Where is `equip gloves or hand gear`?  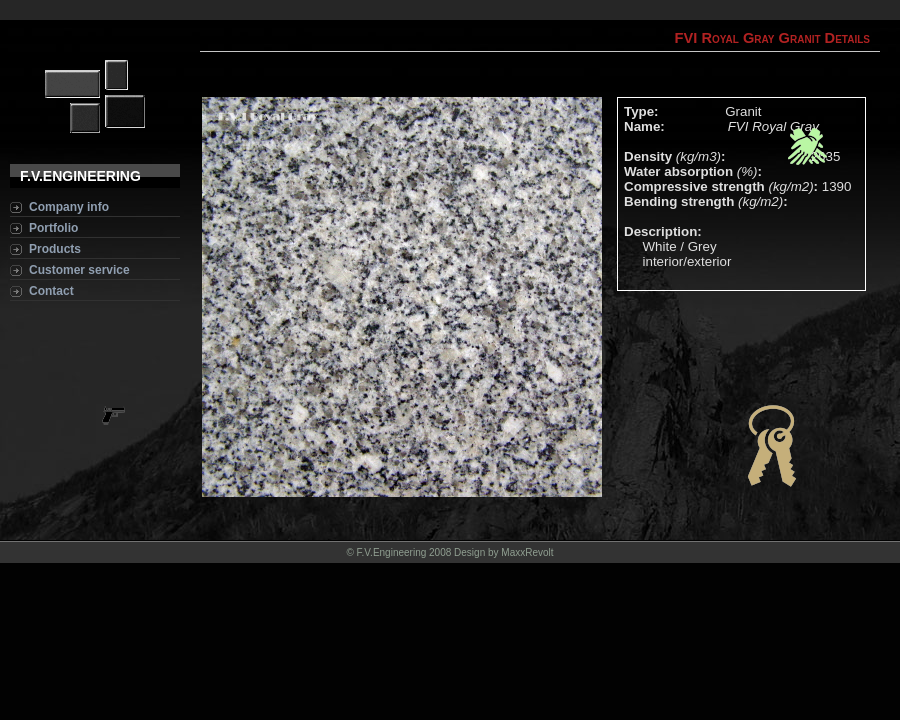 equip gloves or hand gear is located at coordinates (807, 146).